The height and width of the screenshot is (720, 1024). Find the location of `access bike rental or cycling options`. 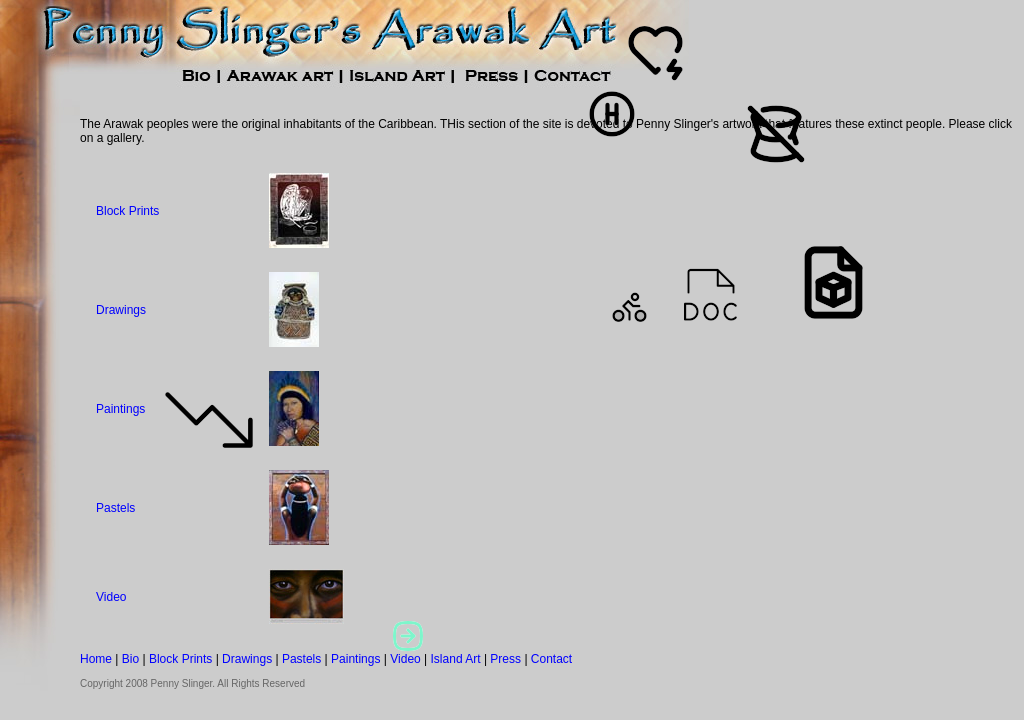

access bike rental or cycling options is located at coordinates (629, 308).